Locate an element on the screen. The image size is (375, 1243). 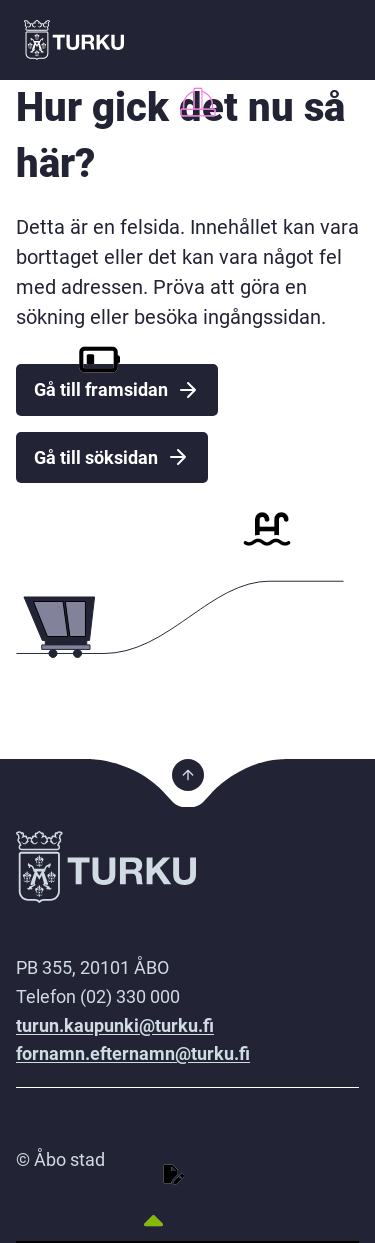
edit this document is located at coordinates (173, 1174).